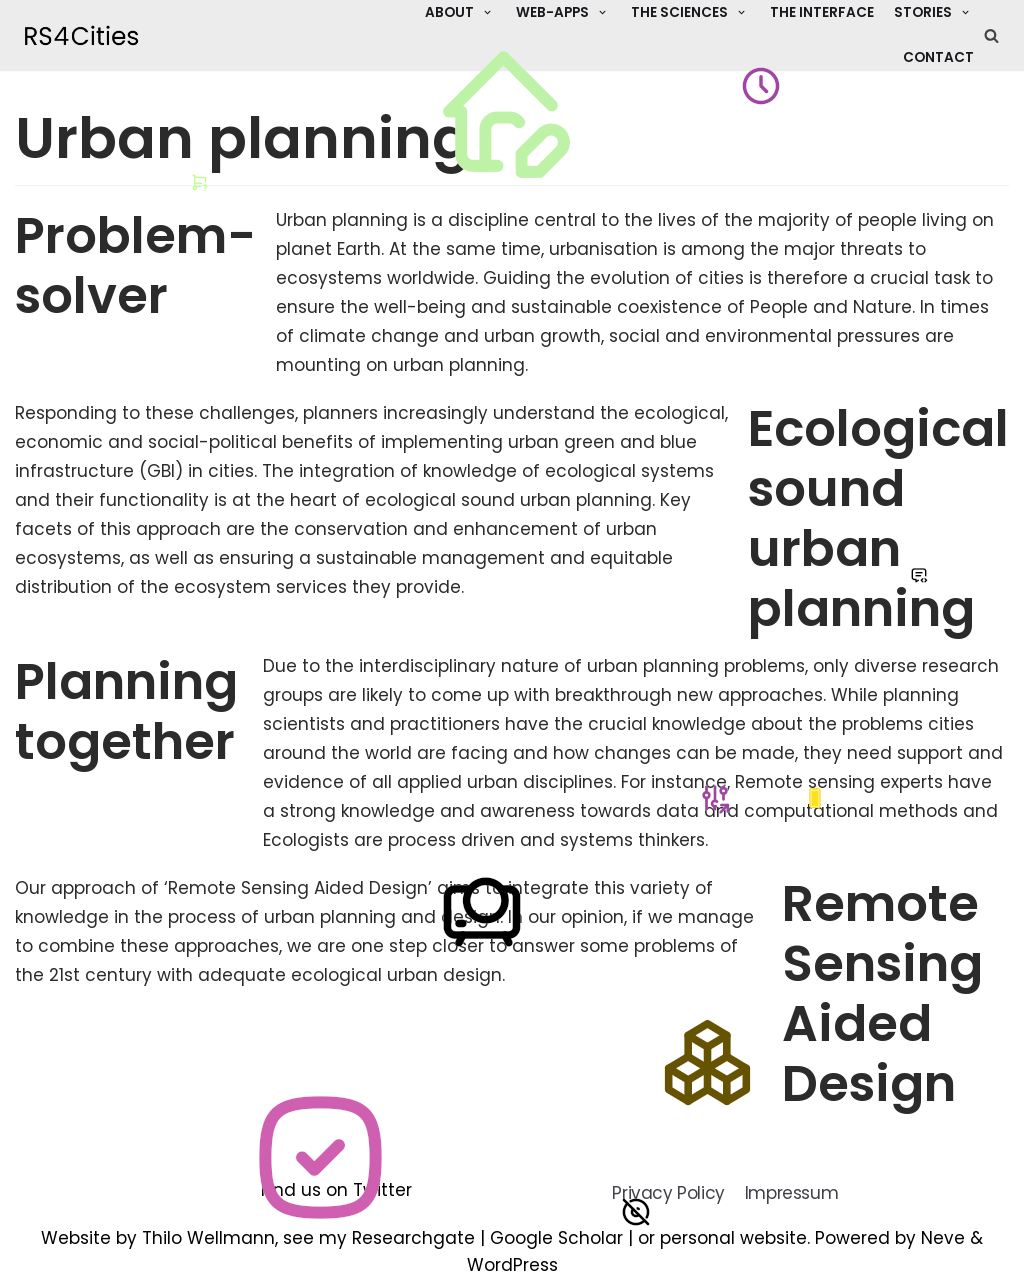  I want to click on view all packages or deliveries, so click(707, 1062).